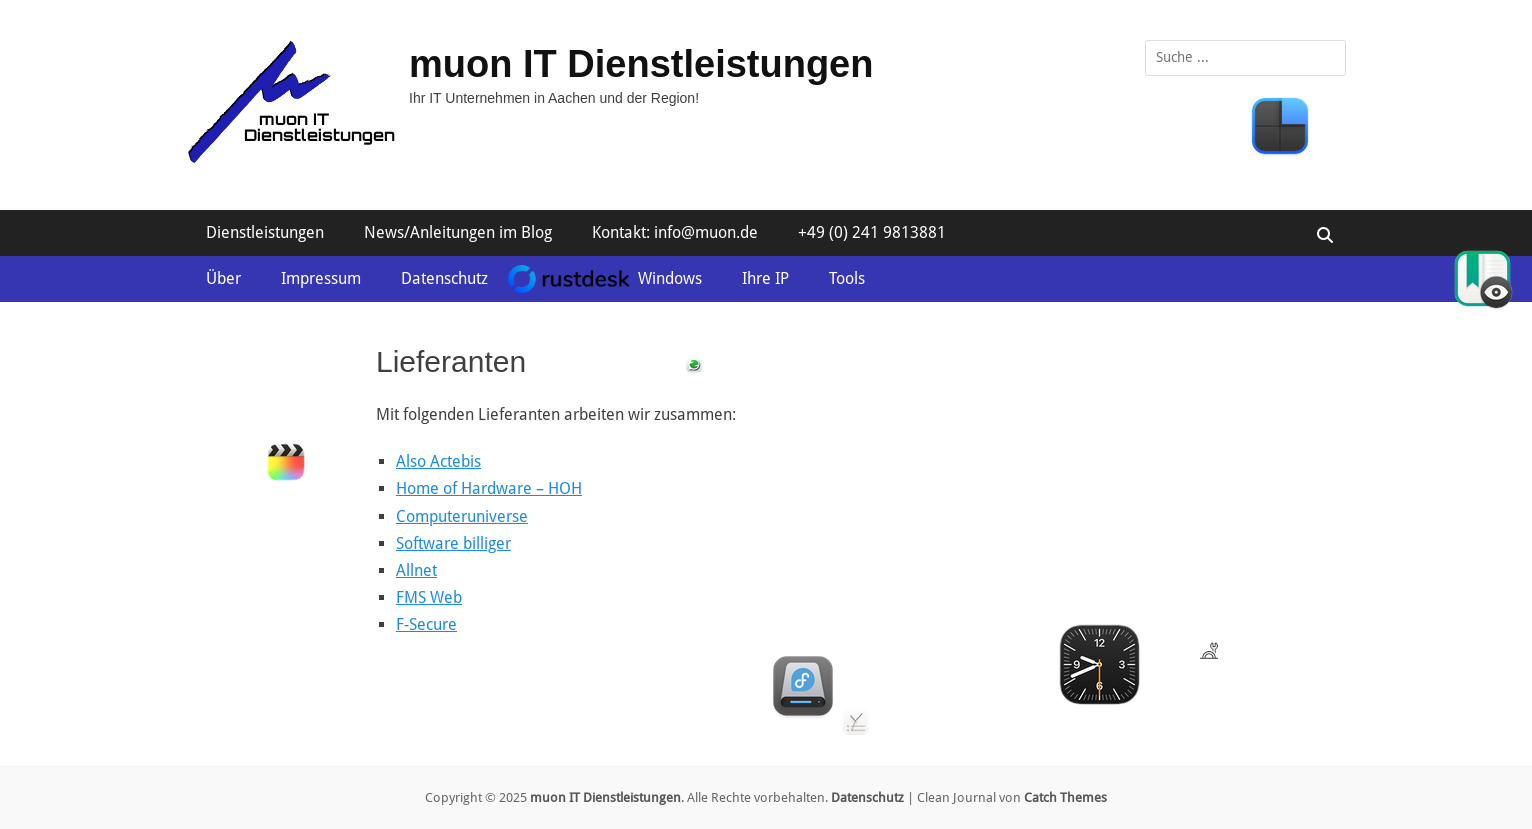 This screenshot has height=829, width=1532. Describe the element at coordinates (1280, 126) in the screenshot. I see `switch to workspace in the top-right position` at that location.